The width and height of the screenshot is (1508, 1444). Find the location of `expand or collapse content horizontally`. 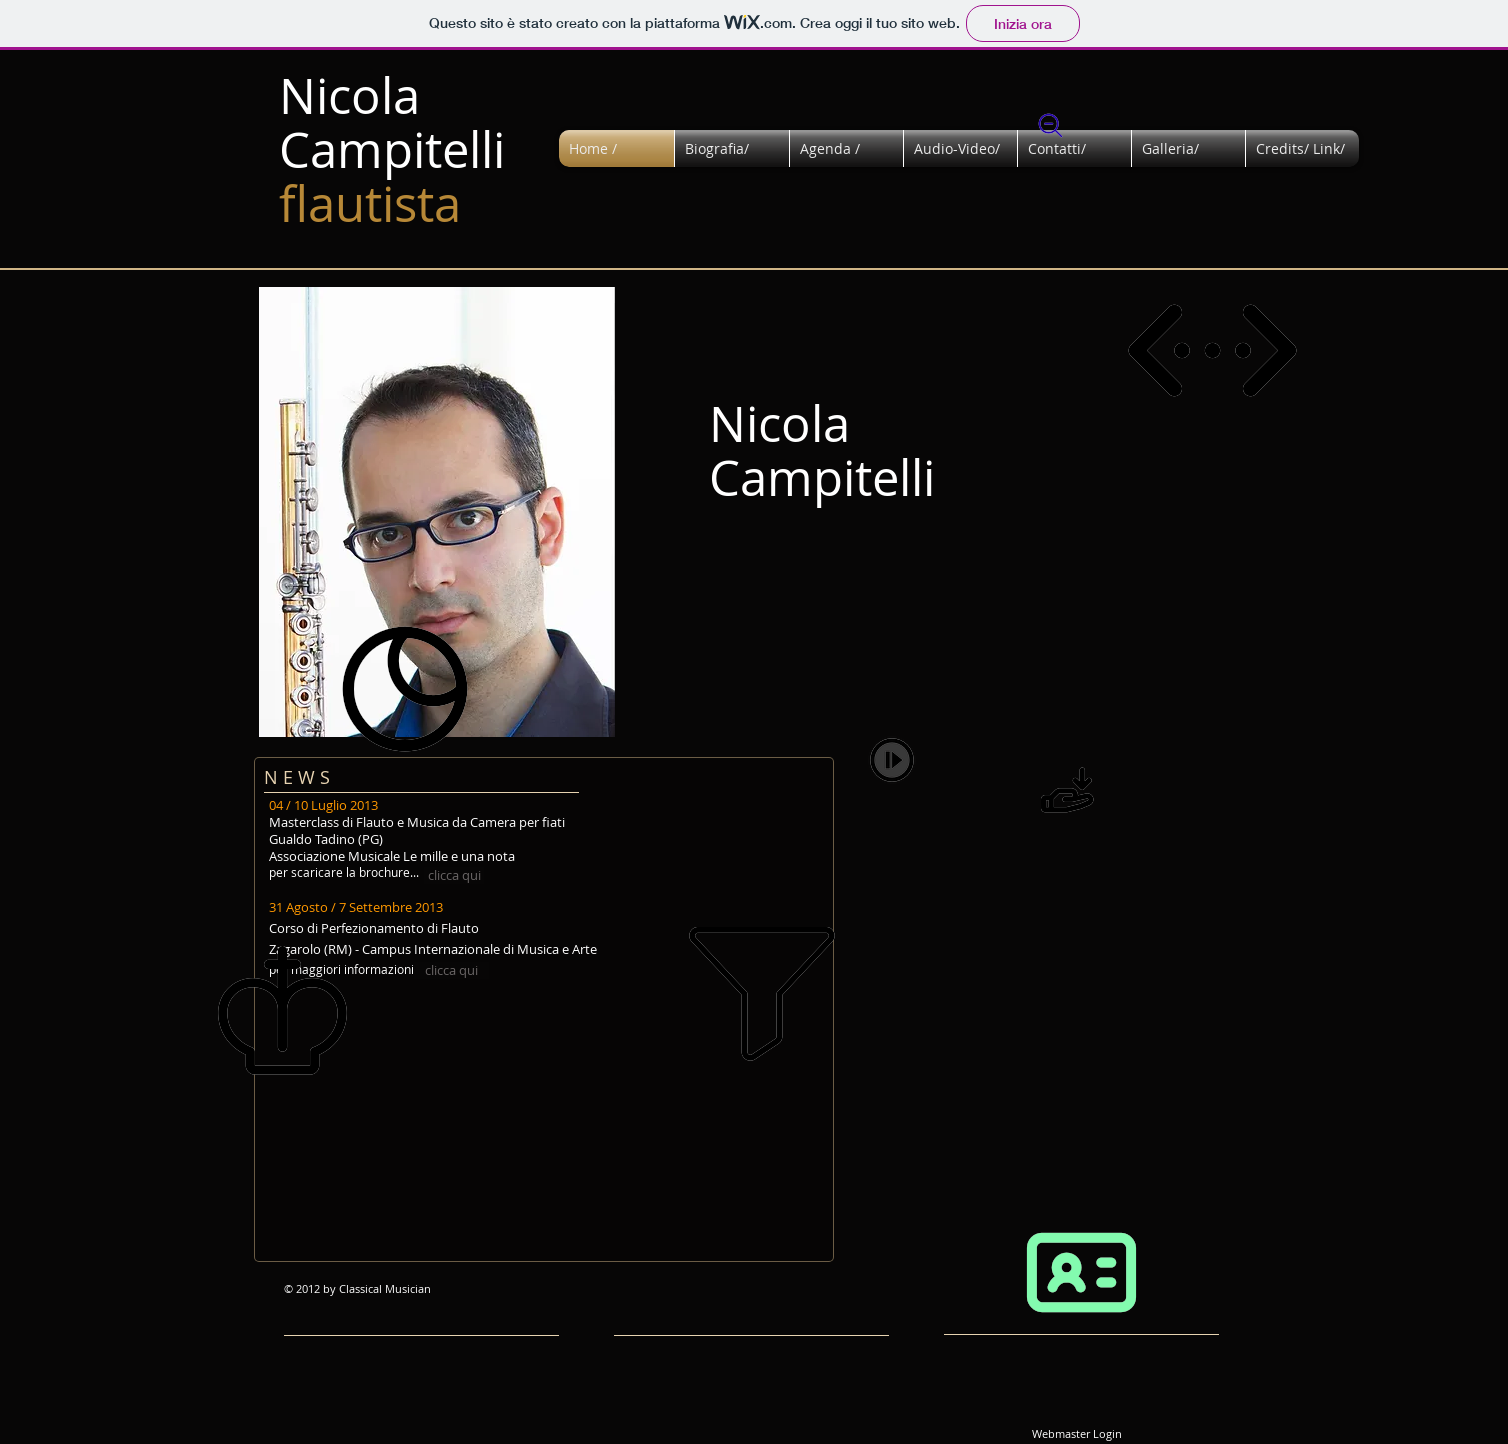

expand or collapse content horizontally is located at coordinates (1212, 350).